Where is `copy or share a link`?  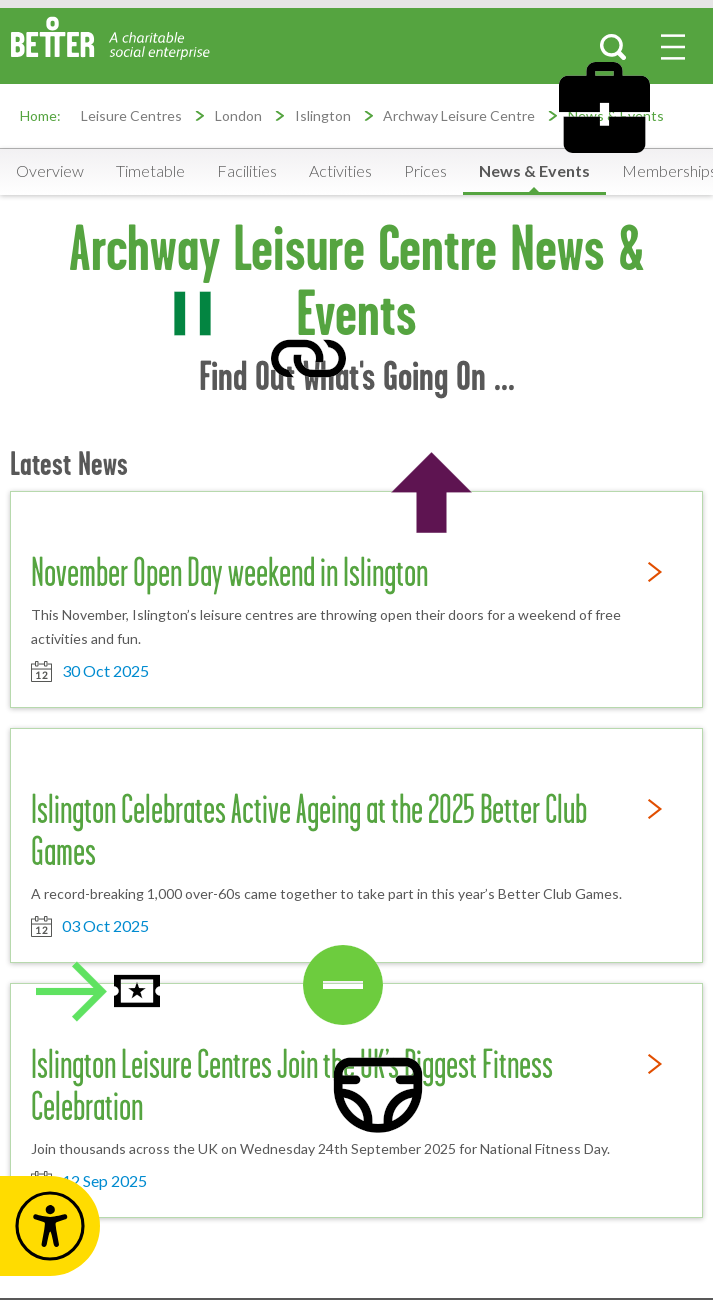 copy or share a link is located at coordinates (308, 358).